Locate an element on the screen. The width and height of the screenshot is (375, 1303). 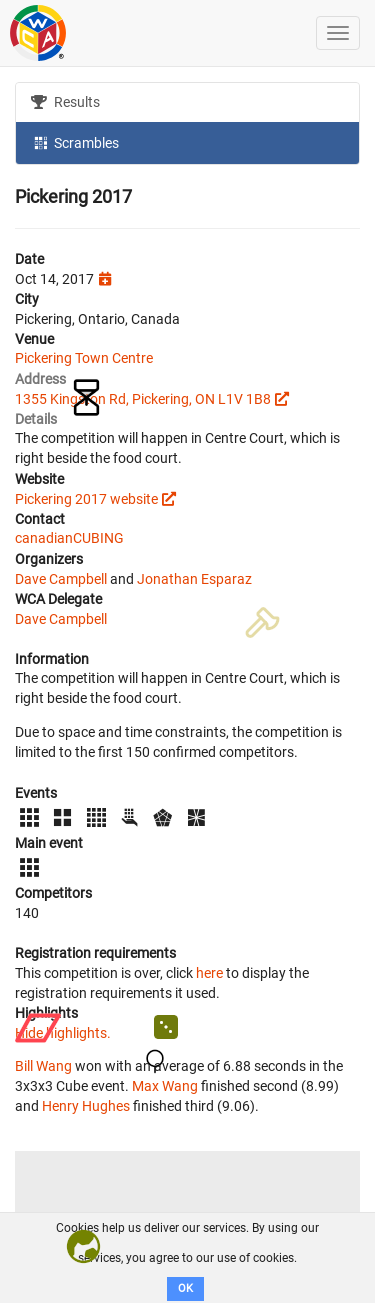
indicates a task or process in progress is located at coordinates (86, 397).